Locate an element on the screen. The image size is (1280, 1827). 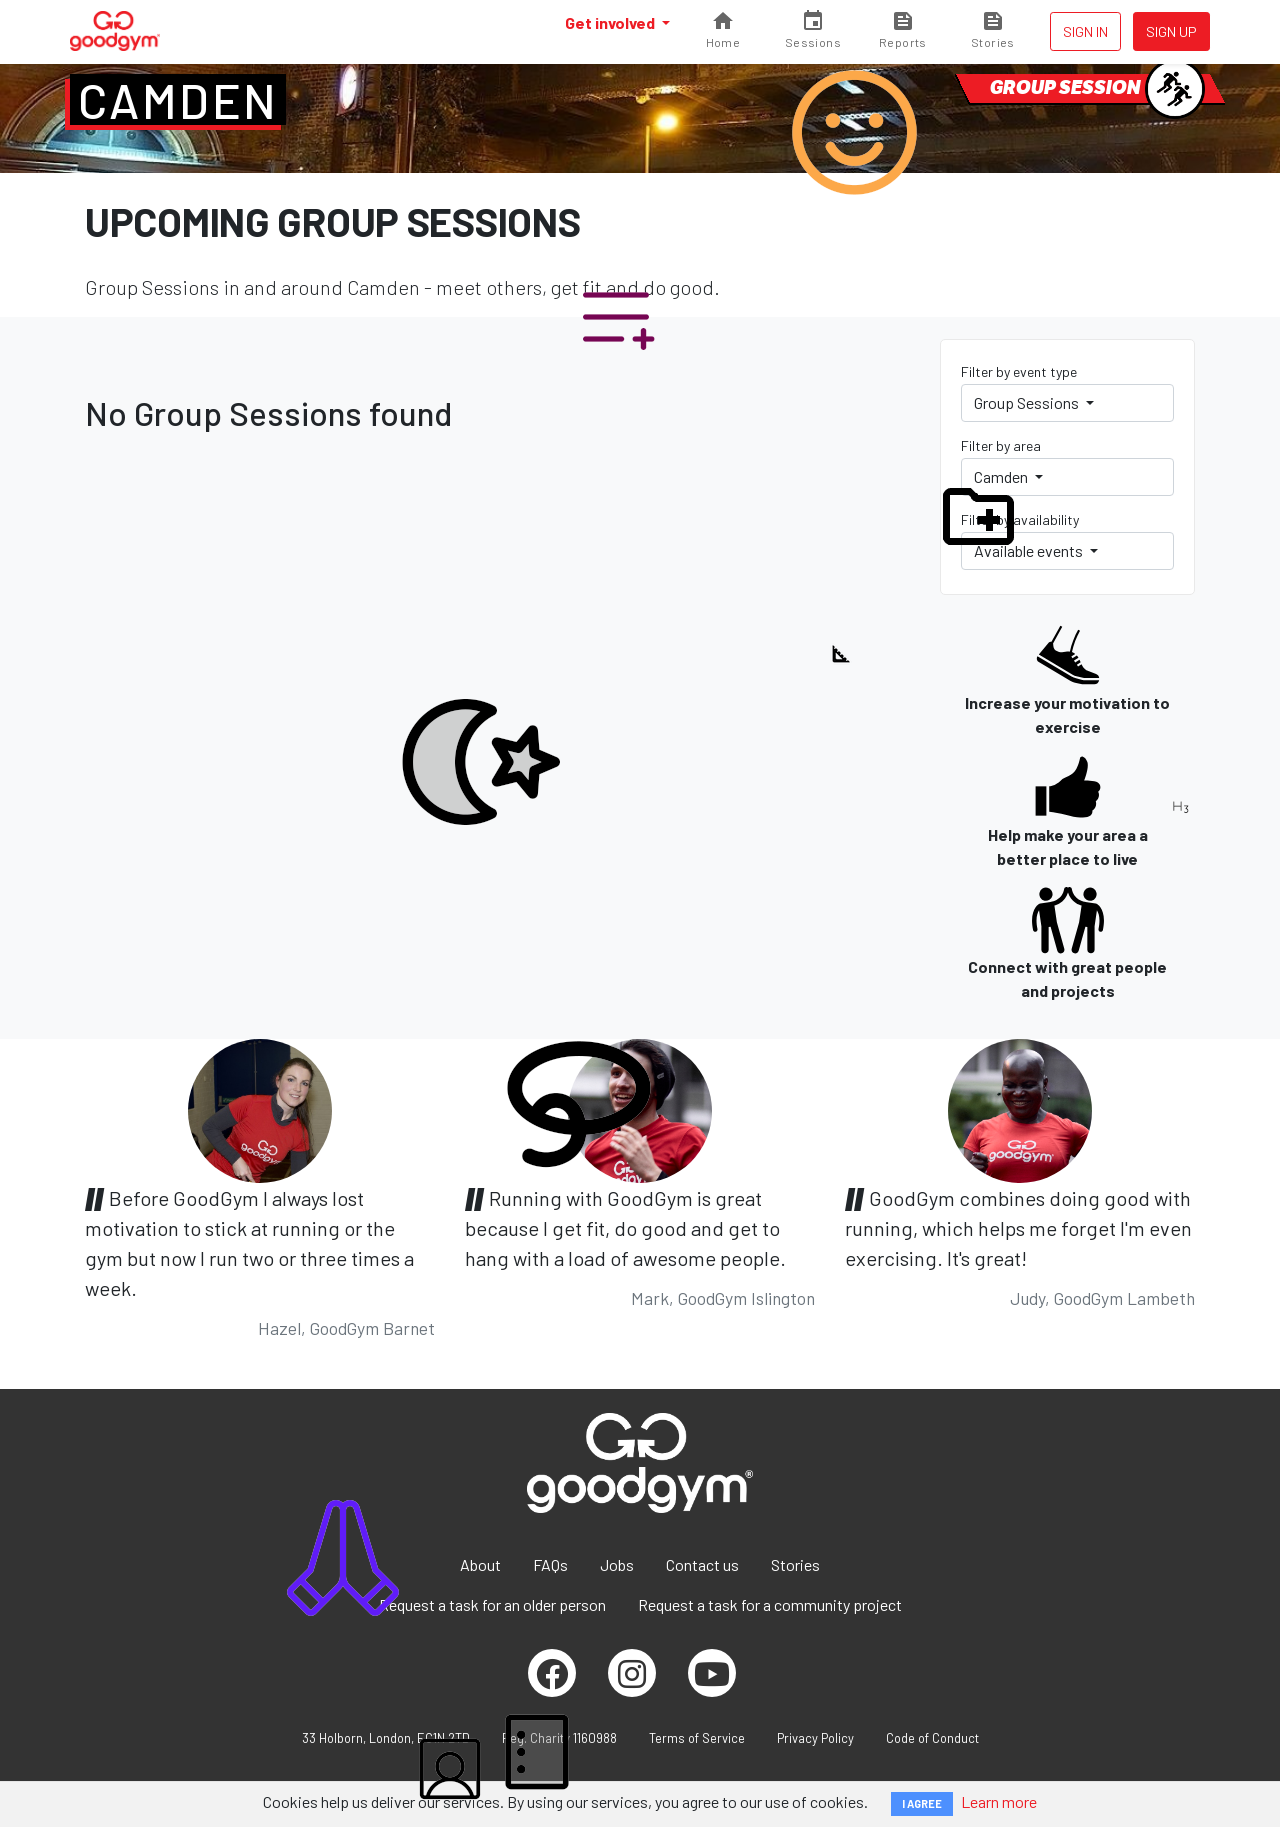
send a prayer or blessing is located at coordinates (343, 1560).